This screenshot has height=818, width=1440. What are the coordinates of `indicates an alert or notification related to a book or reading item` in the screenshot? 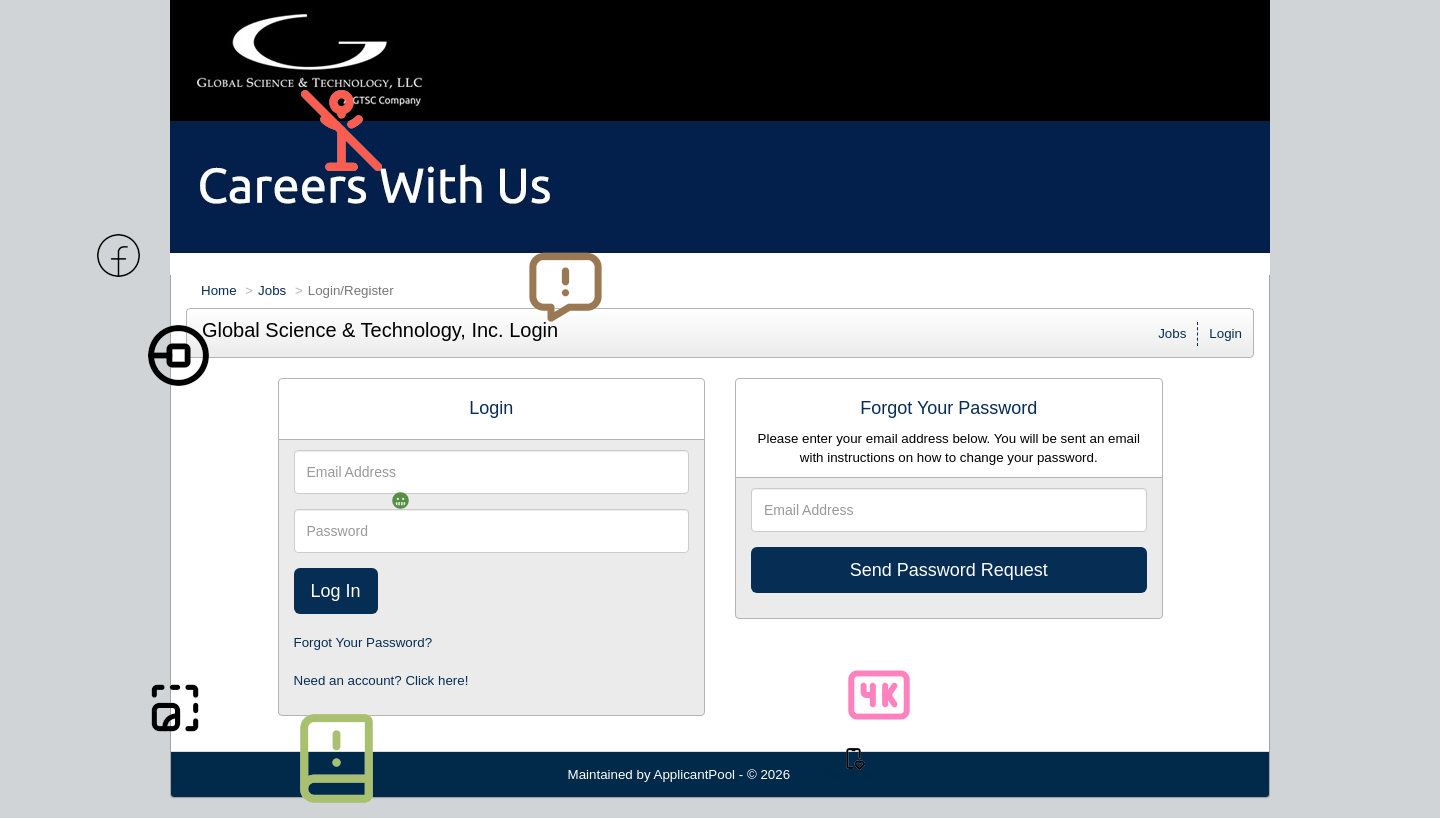 It's located at (336, 758).